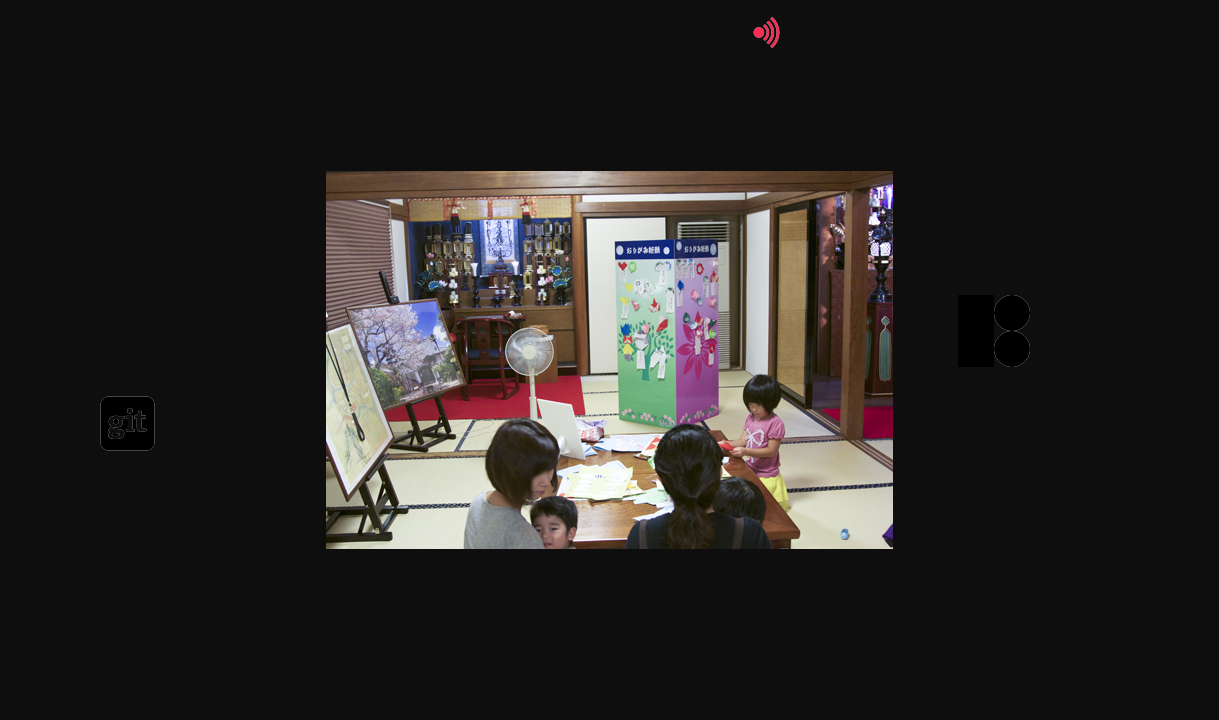 The width and height of the screenshot is (1219, 720). I want to click on visit wikiquote website, so click(766, 32).